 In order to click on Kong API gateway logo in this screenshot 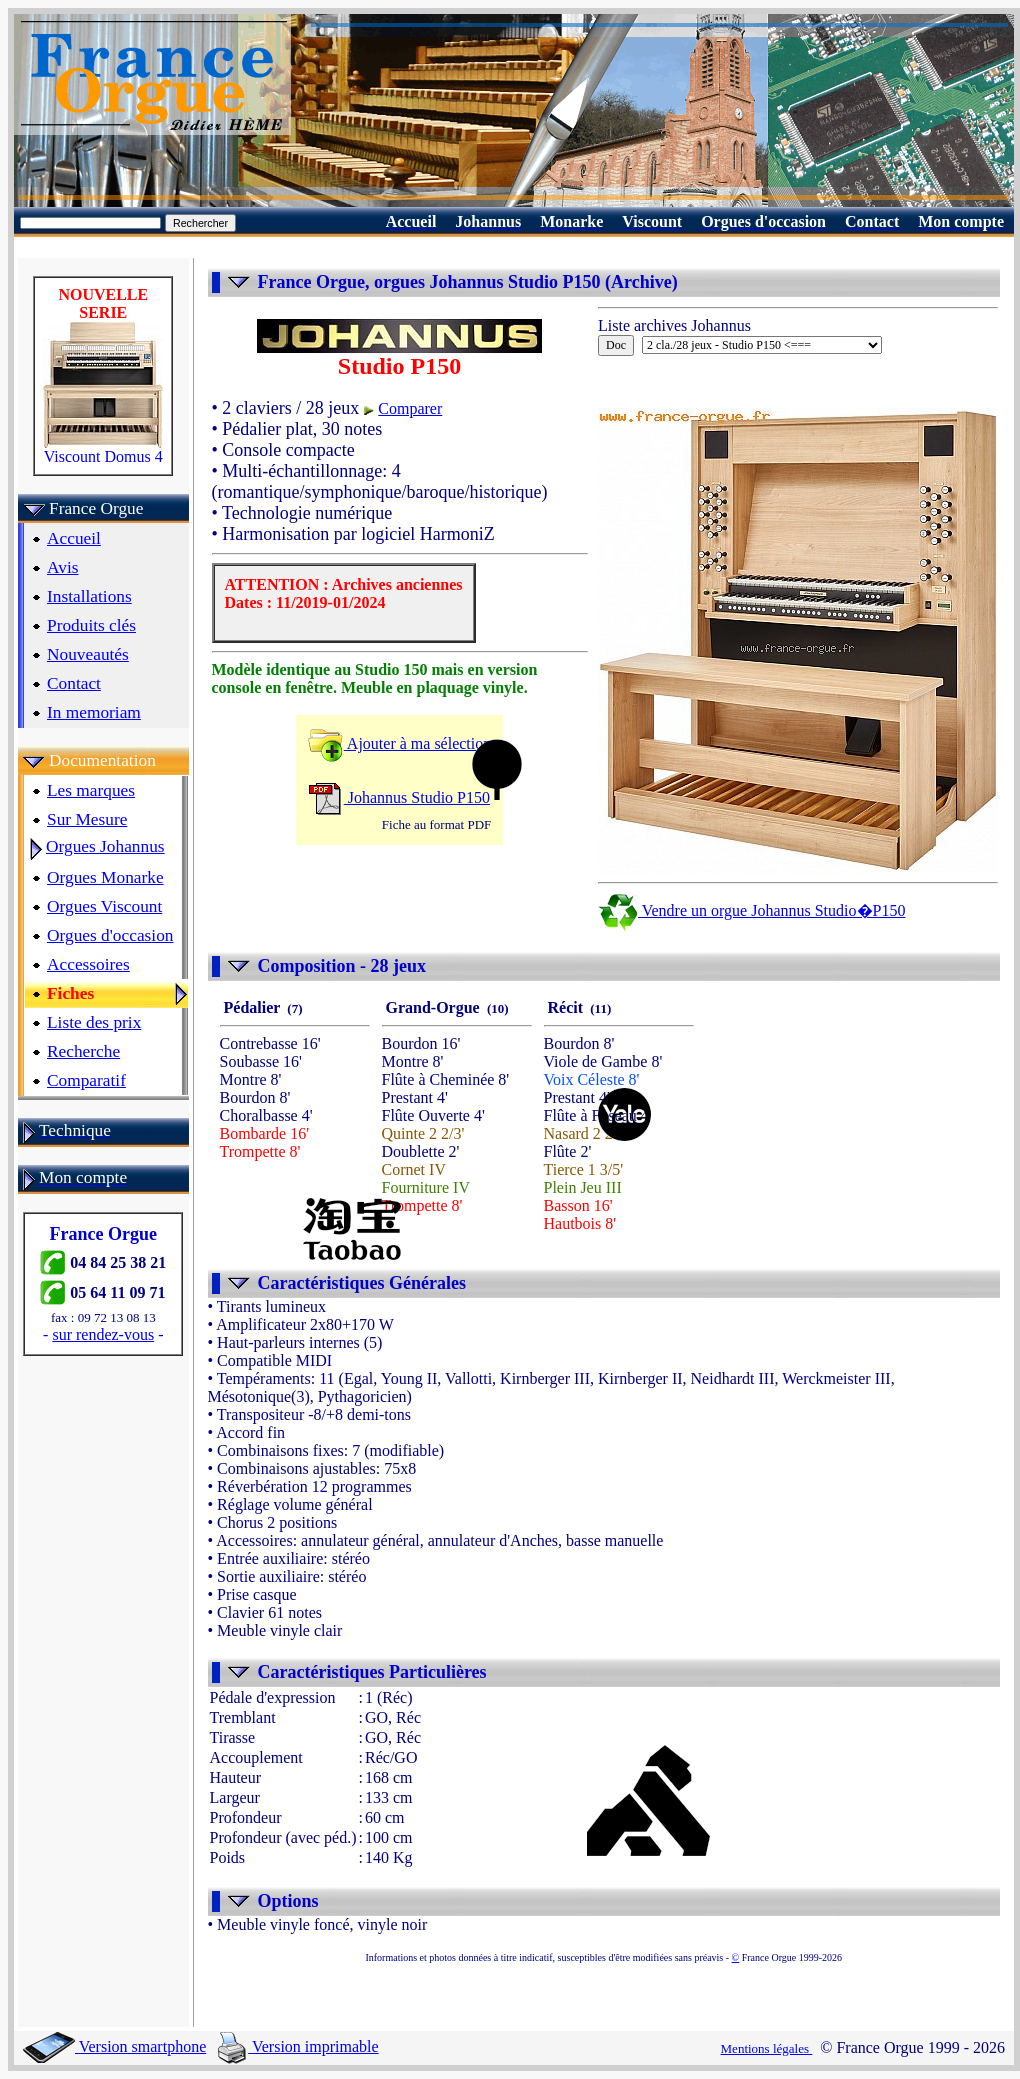, I will do `click(648, 1800)`.